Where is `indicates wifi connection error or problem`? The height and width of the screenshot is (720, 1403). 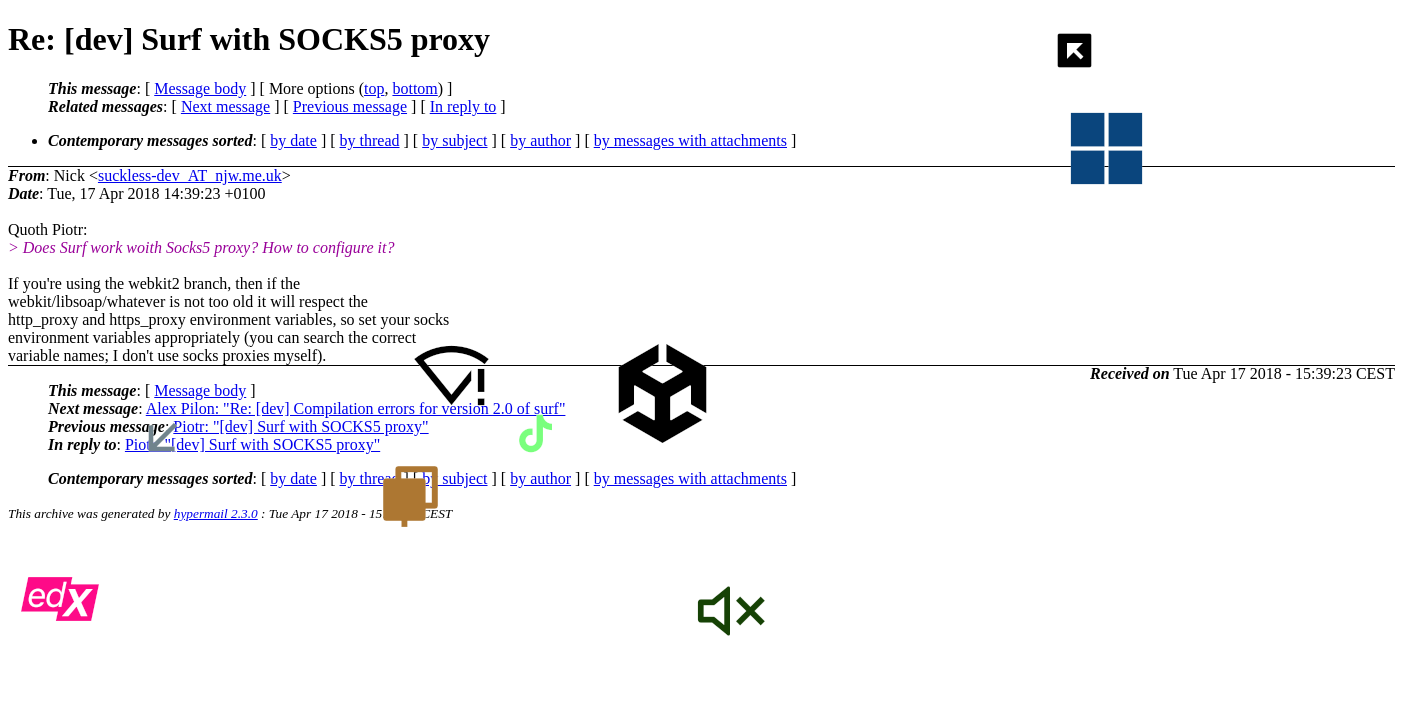
indicates wifi connection error or problem is located at coordinates (451, 375).